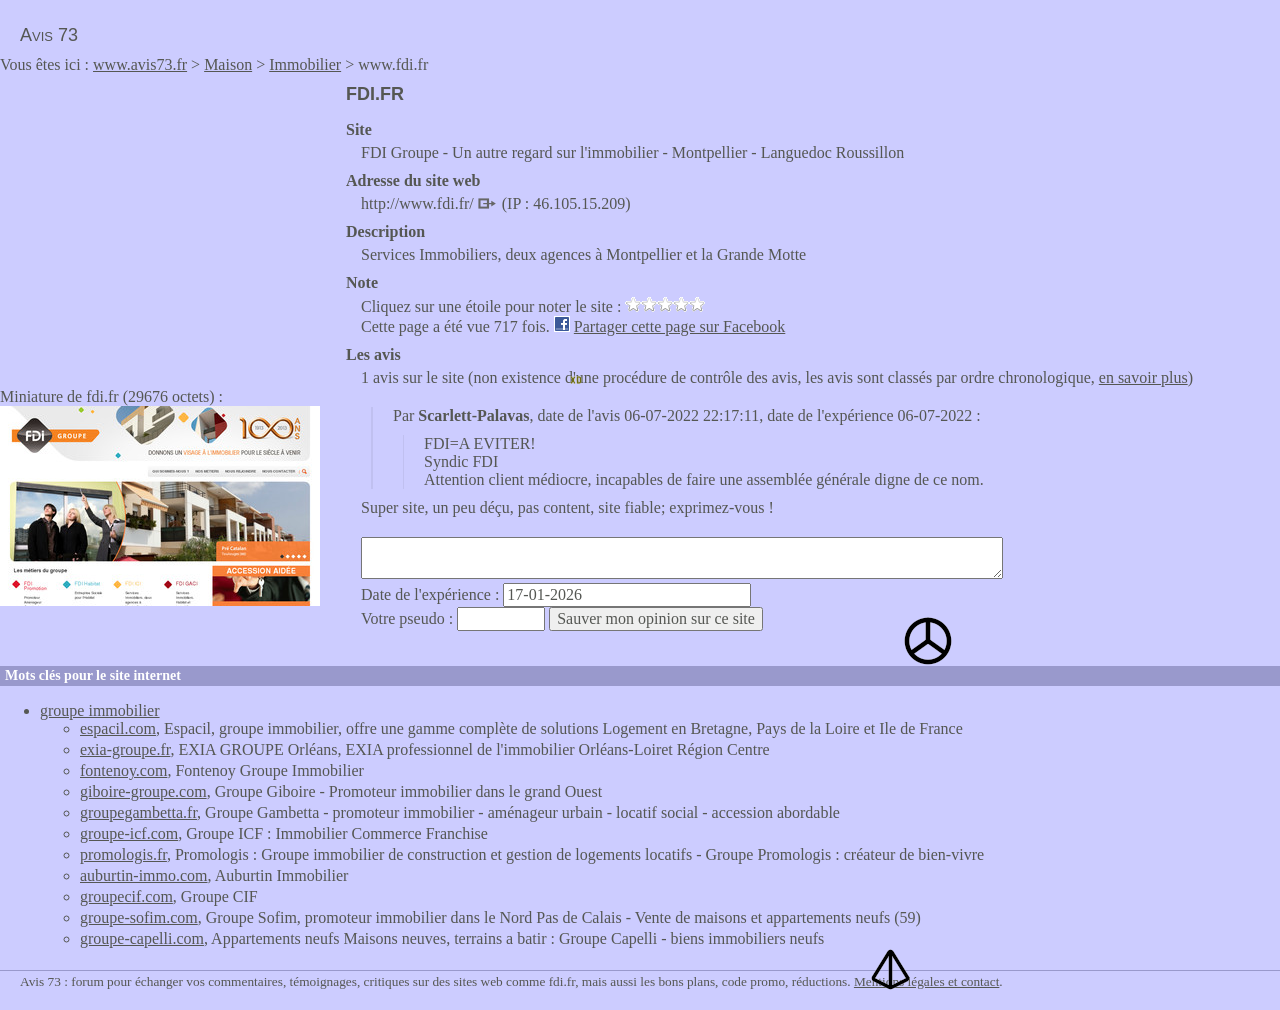 This screenshot has height=1010, width=1280. Describe the element at coordinates (928, 641) in the screenshot. I see `mercedes-benz brand logo` at that location.